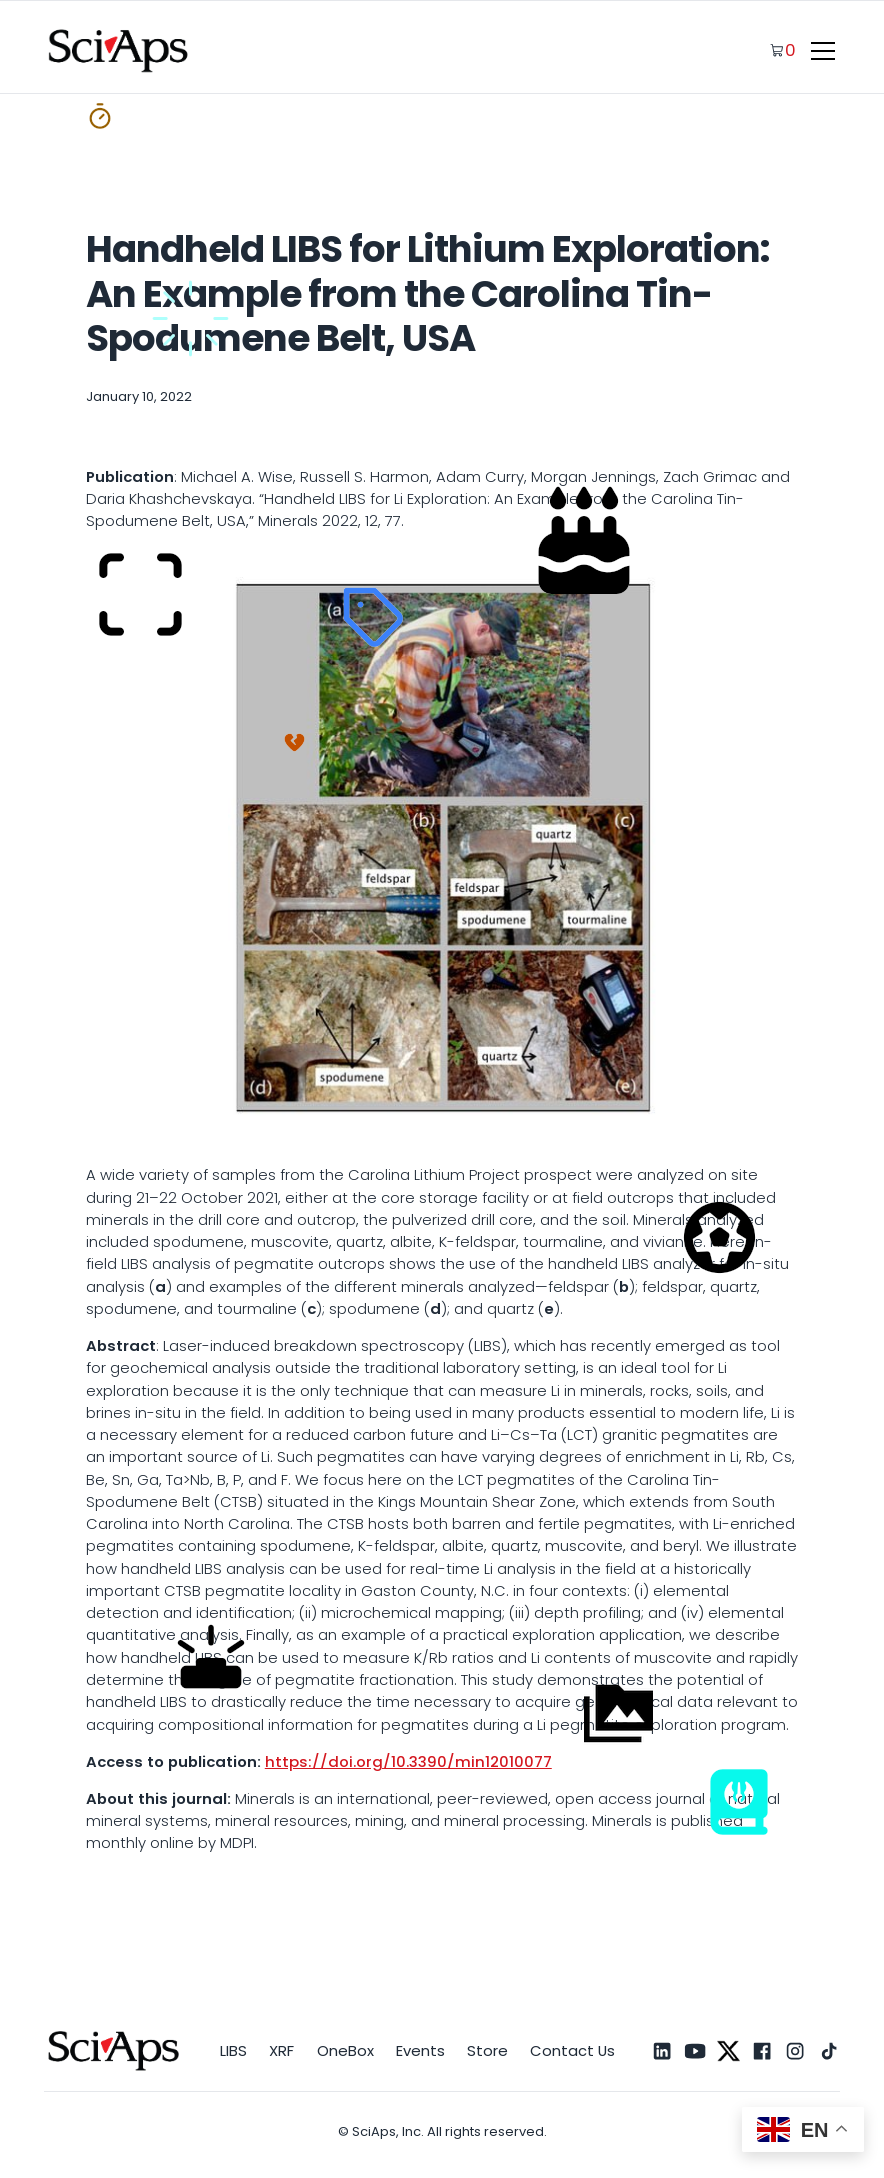 The height and width of the screenshot is (2178, 884). What do you see at coordinates (719, 1237) in the screenshot?
I see `access sports or football content` at bounding box center [719, 1237].